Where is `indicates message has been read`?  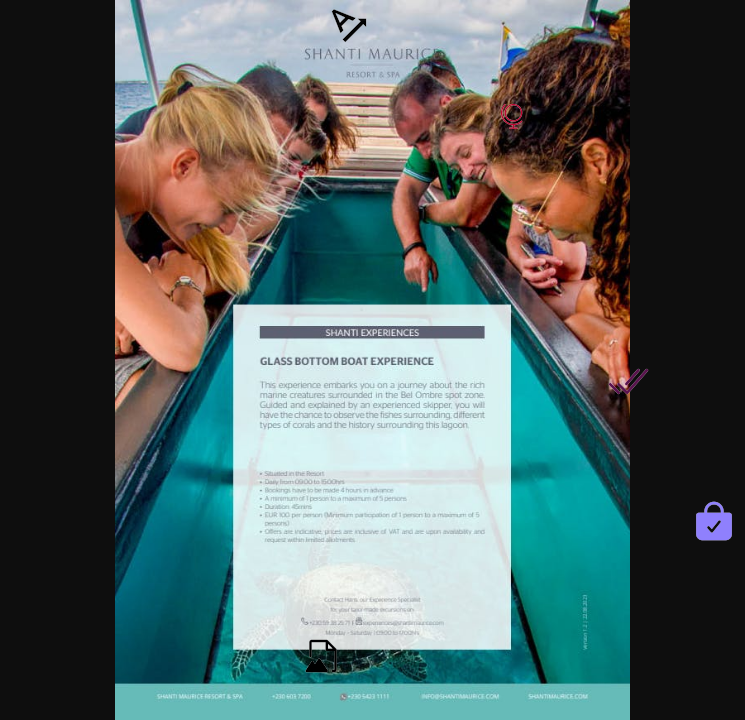 indicates message has been read is located at coordinates (628, 381).